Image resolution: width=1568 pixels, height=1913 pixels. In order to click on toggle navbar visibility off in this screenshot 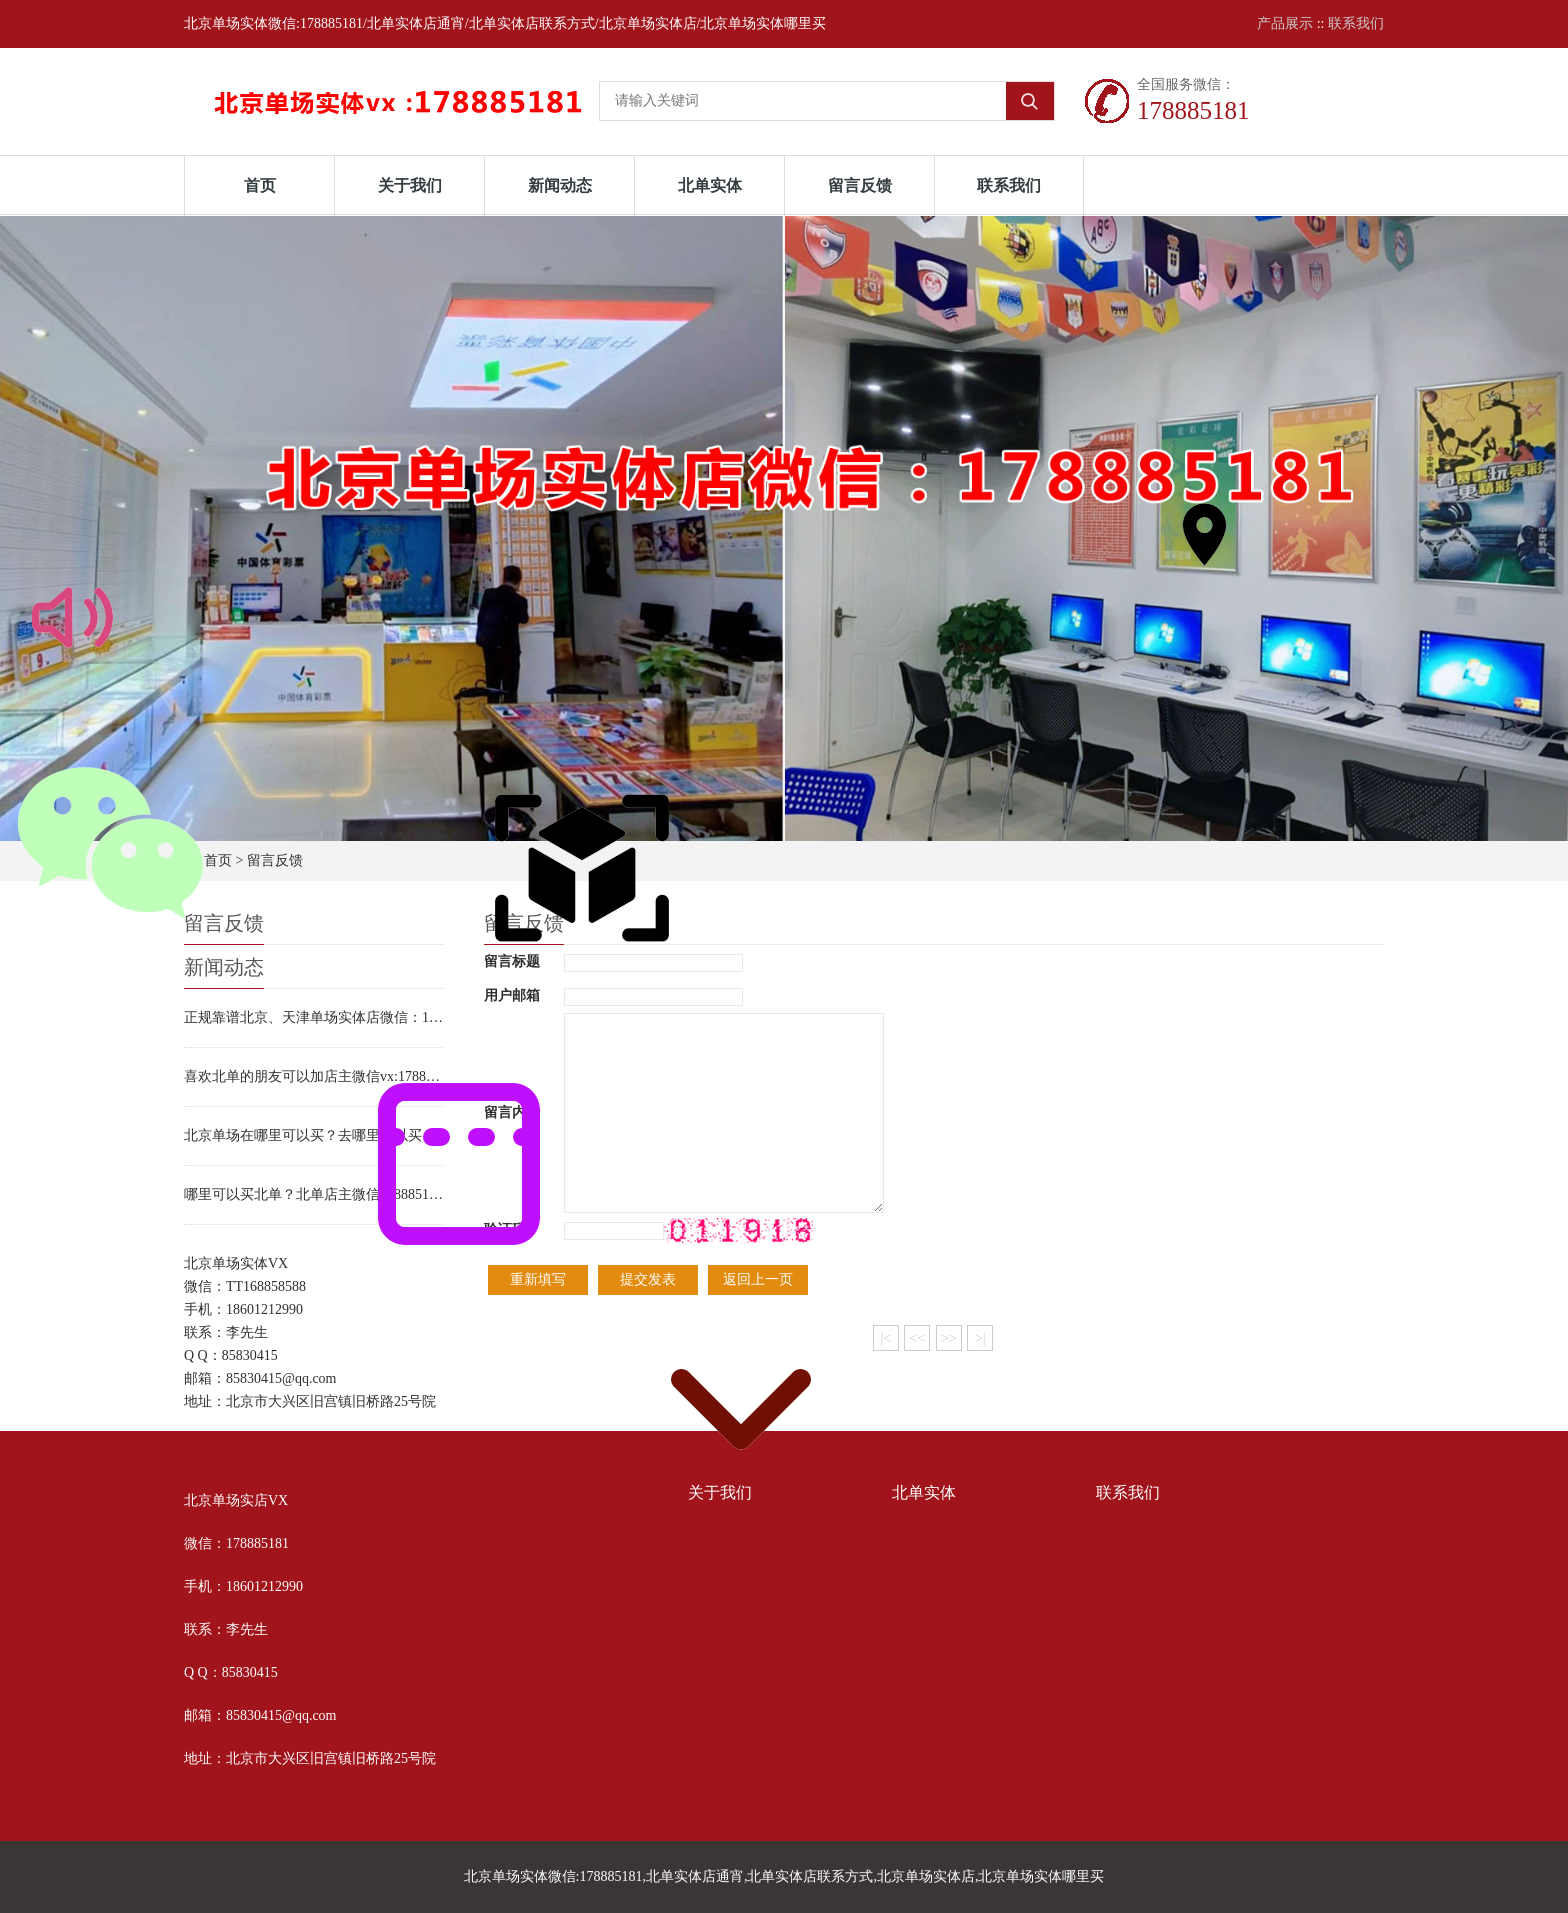, I will do `click(459, 1164)`.